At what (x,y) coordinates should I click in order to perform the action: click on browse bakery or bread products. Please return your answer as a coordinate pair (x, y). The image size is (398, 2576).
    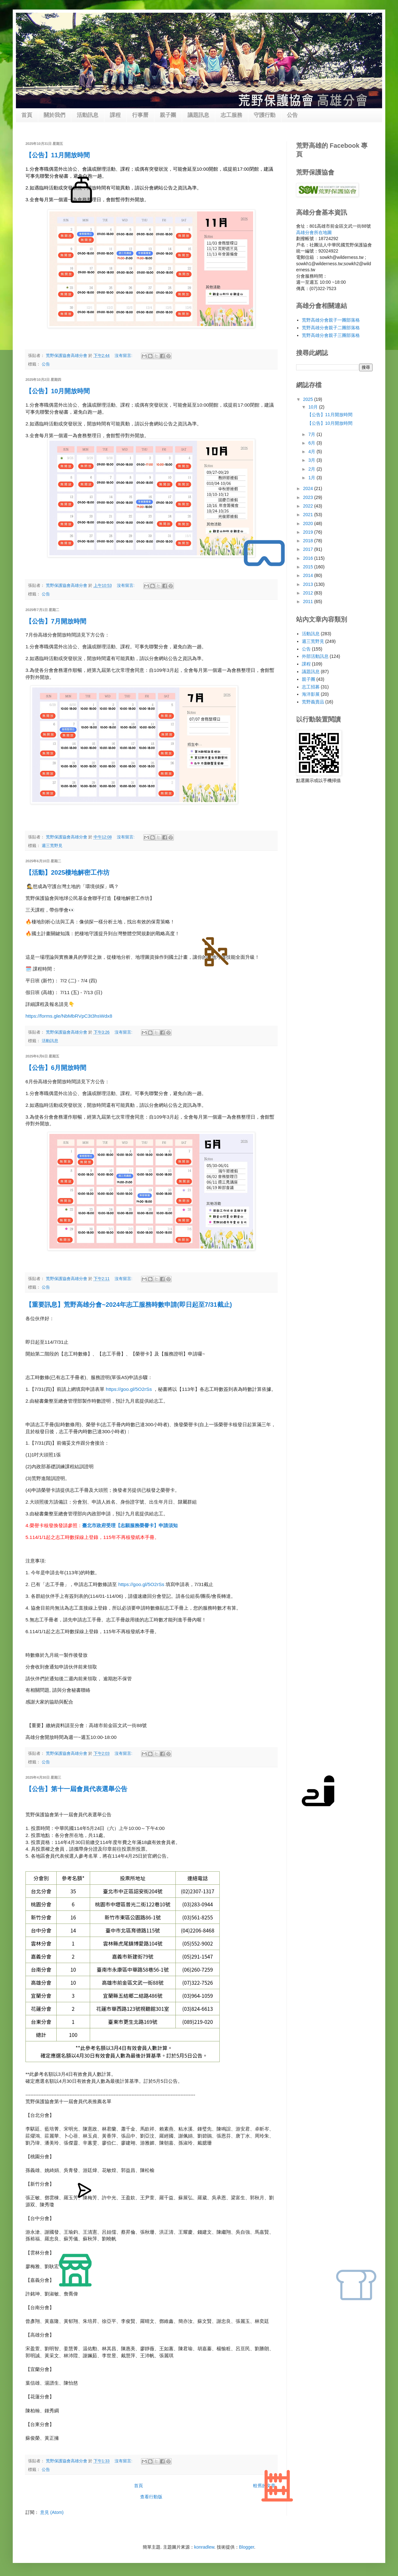
    Looking at the image, I should click on (357, 2285).